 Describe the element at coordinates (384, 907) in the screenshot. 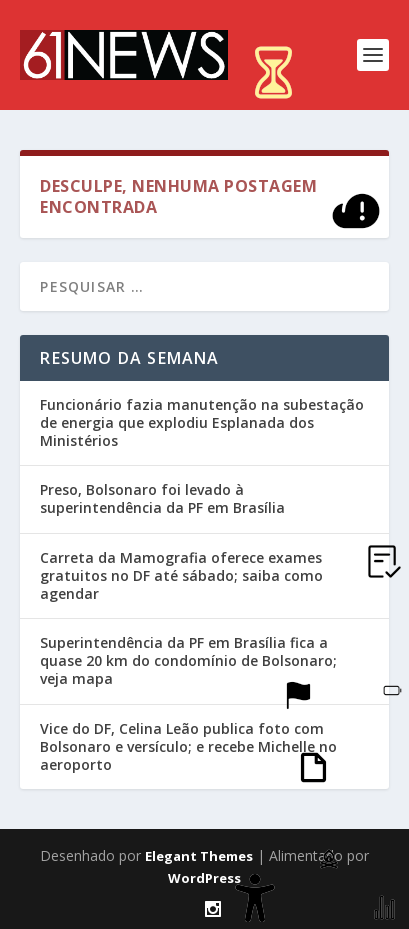

I see `view statistics and analytics` at that location.